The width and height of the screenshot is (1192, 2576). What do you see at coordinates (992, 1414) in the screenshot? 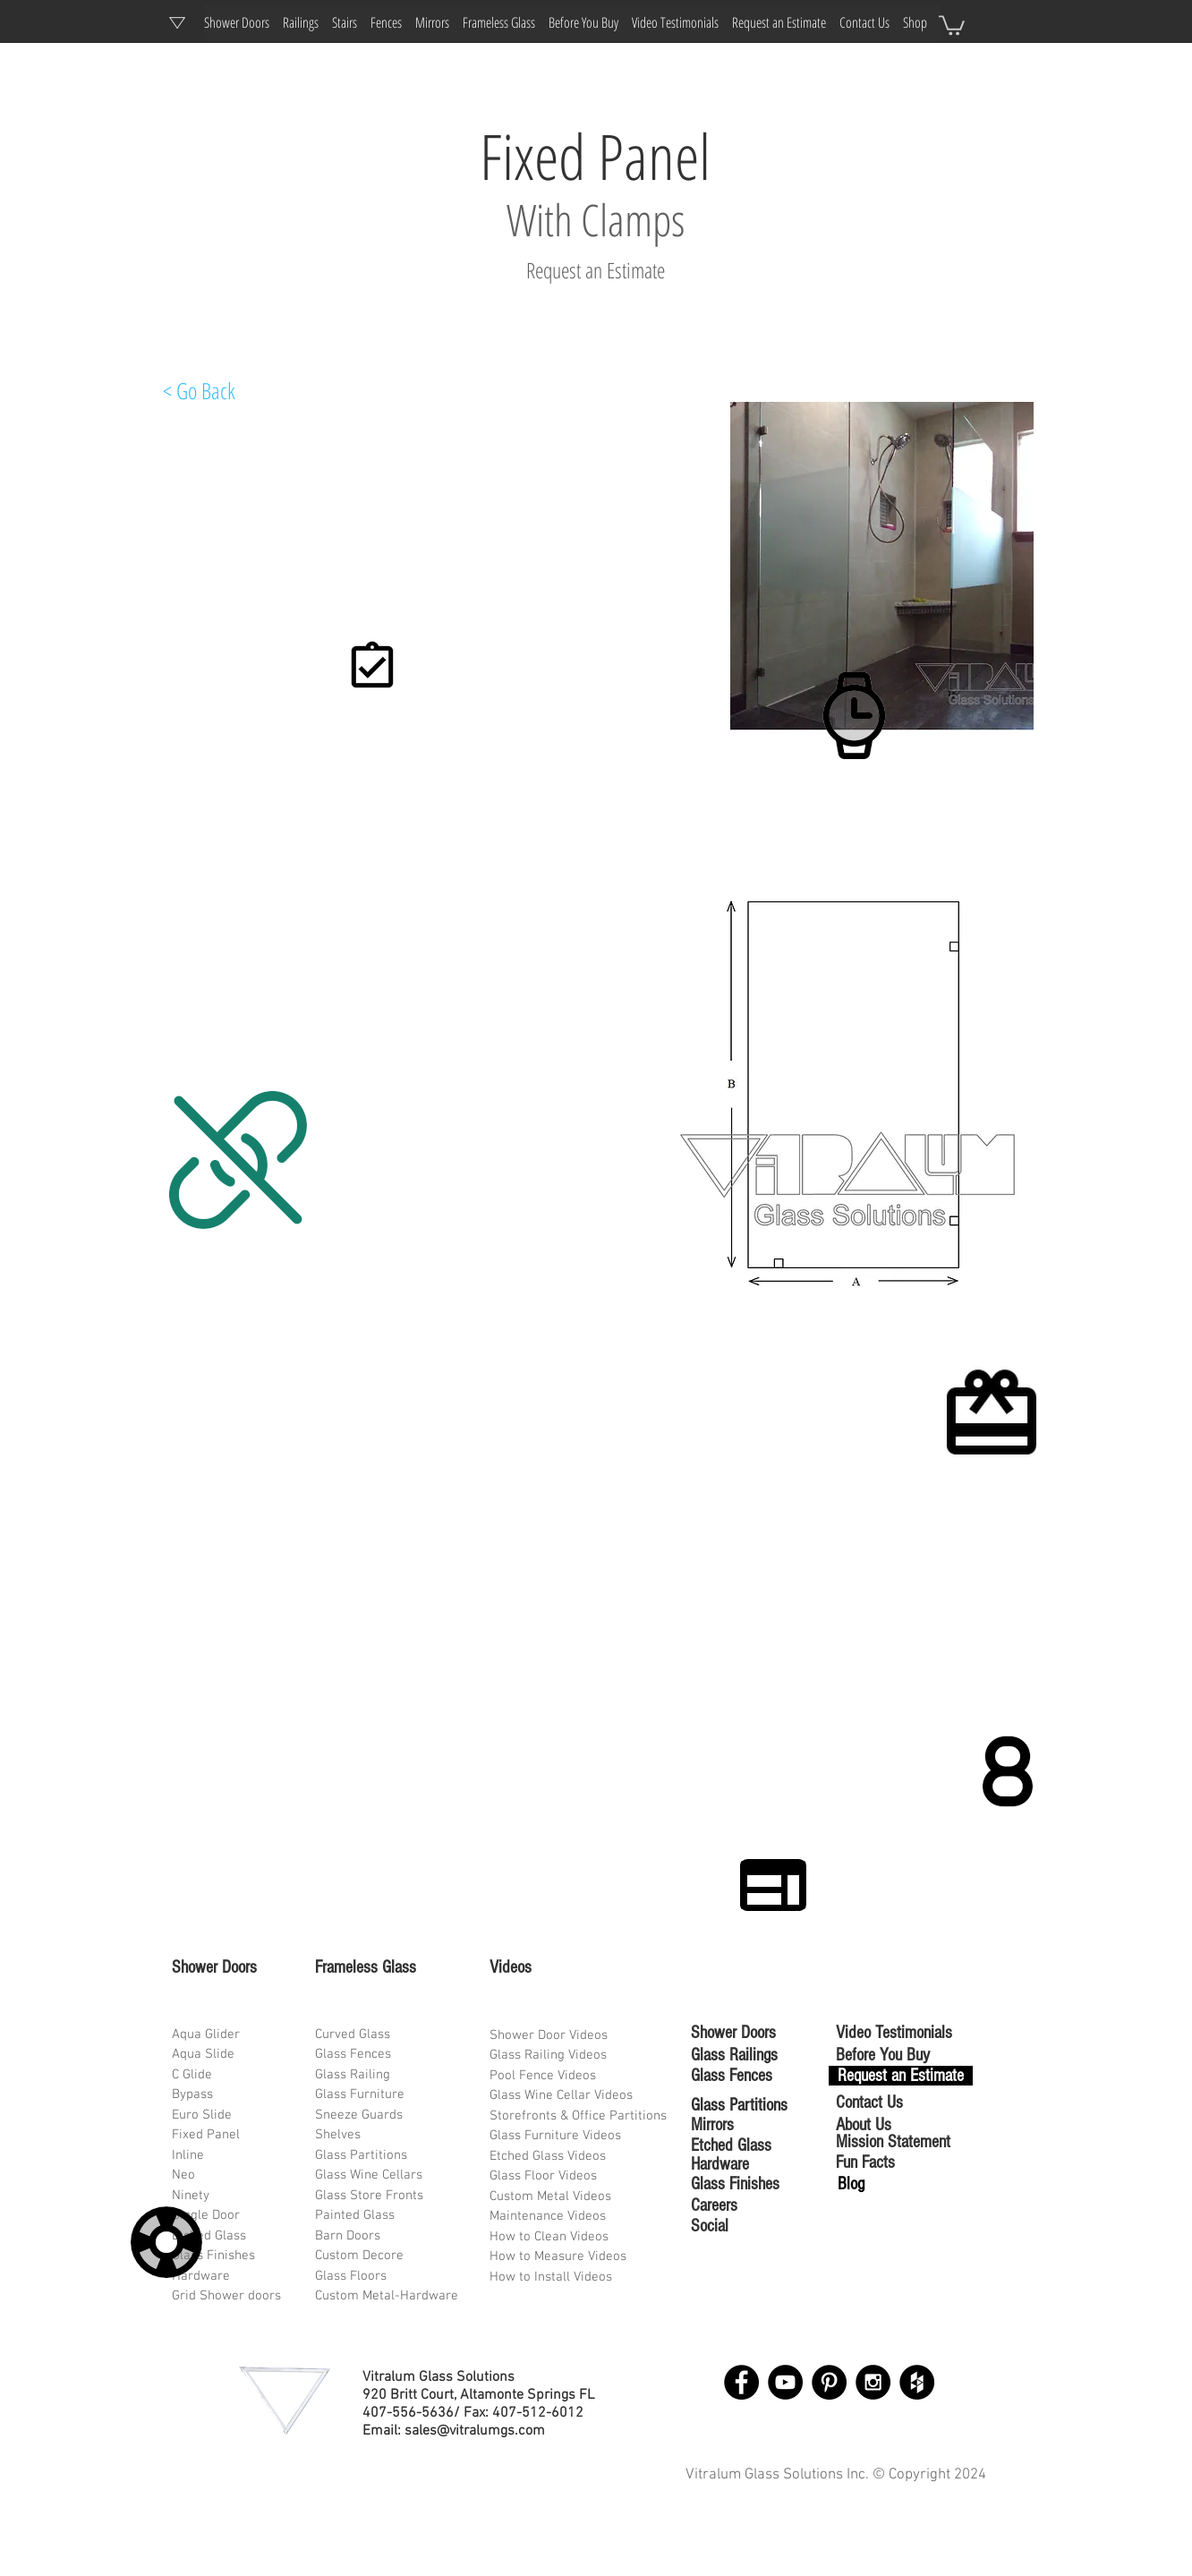
I see `redeem a gift card or voucher` at bounding box center [992, 1414].